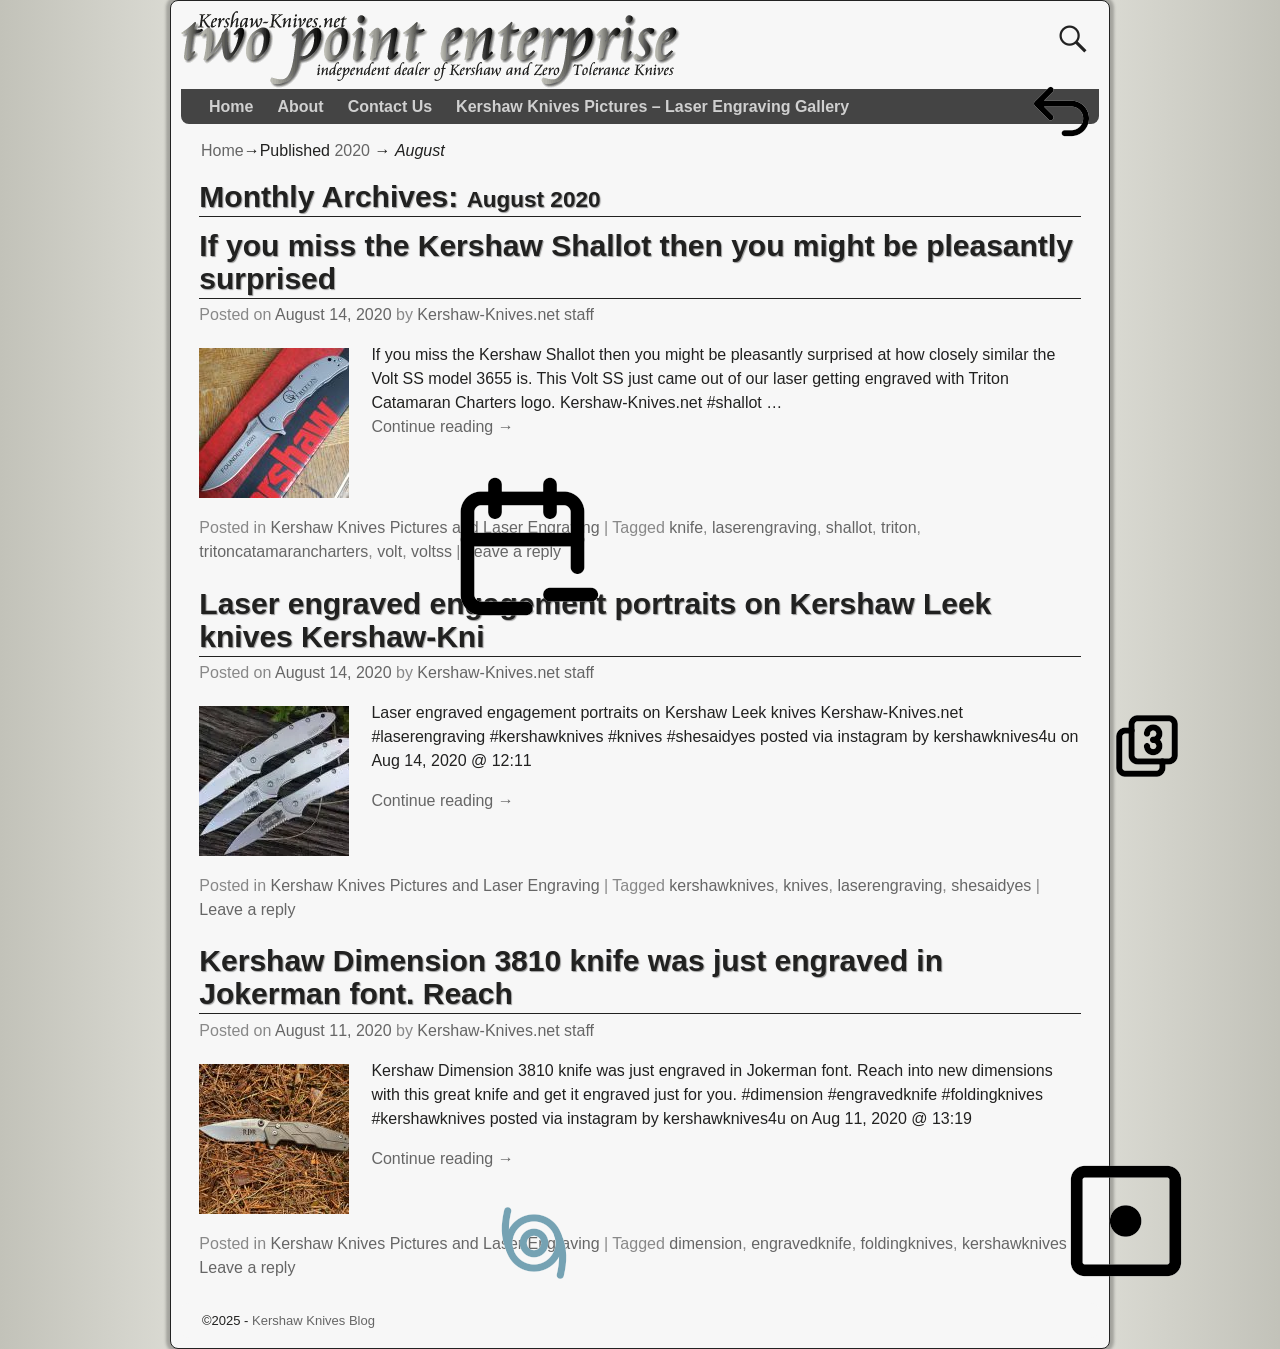 This screenshot has width=1280, height=1349. What do you see at coordinates (522, 546) in the screenshot?
I see `remove an event from your calendar` at bounding box center [522, 546].